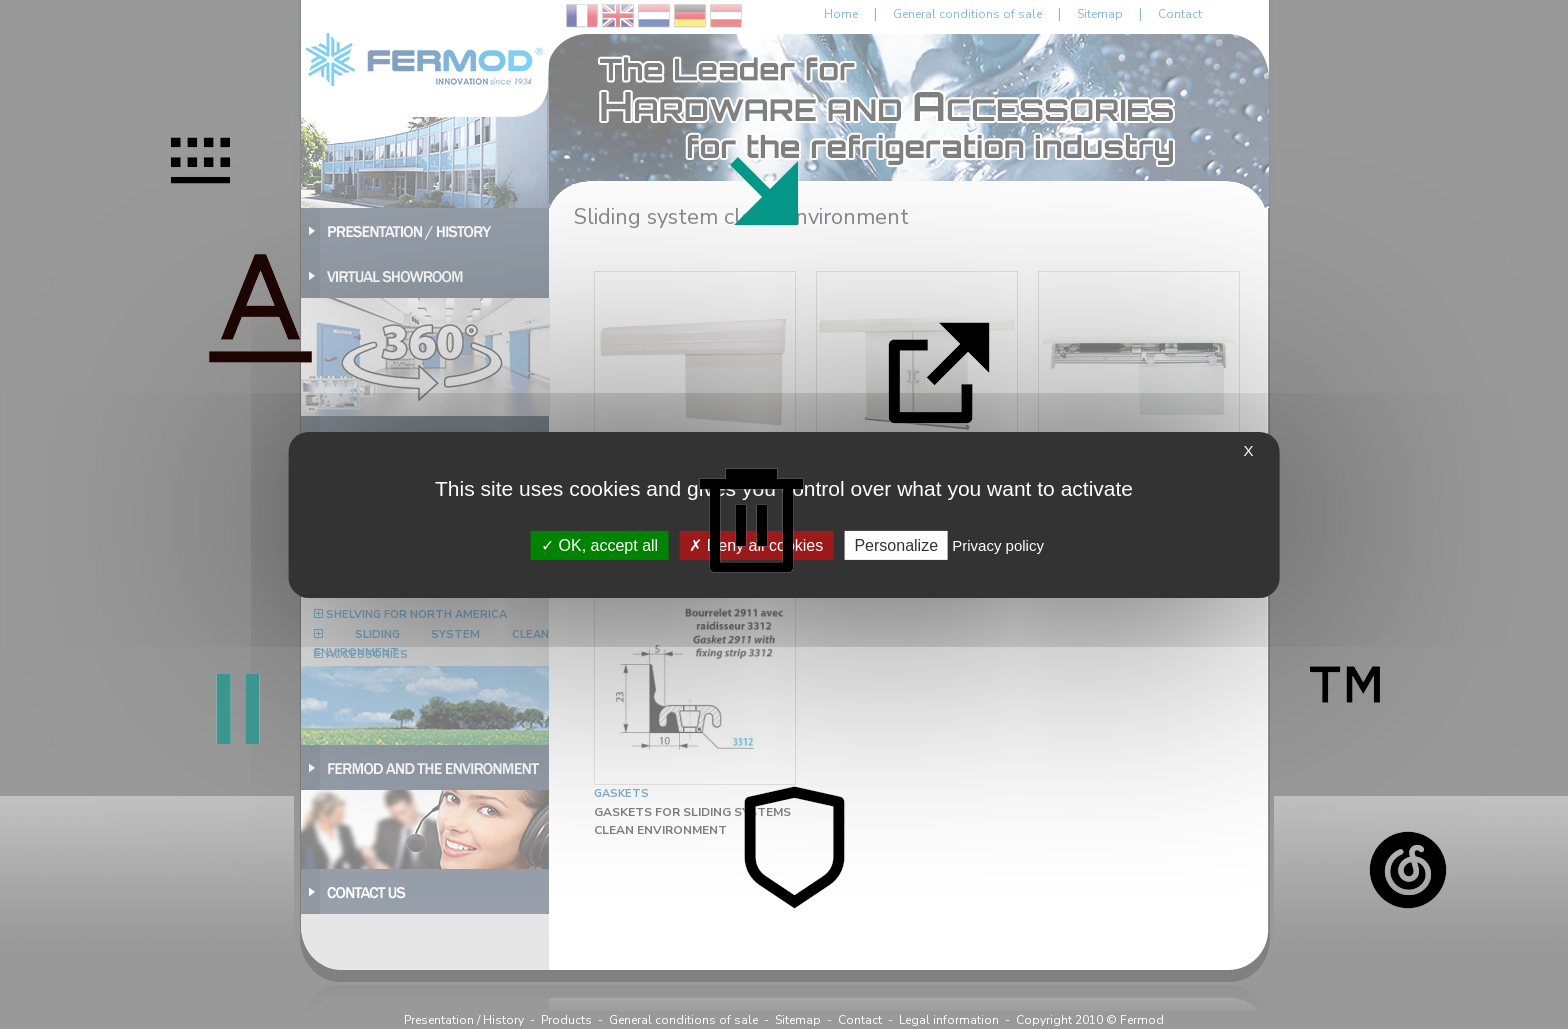  Describe the element at coordinates (1346, 684) in the screenshot. I see `indicates trademarked content or branding` at that location.